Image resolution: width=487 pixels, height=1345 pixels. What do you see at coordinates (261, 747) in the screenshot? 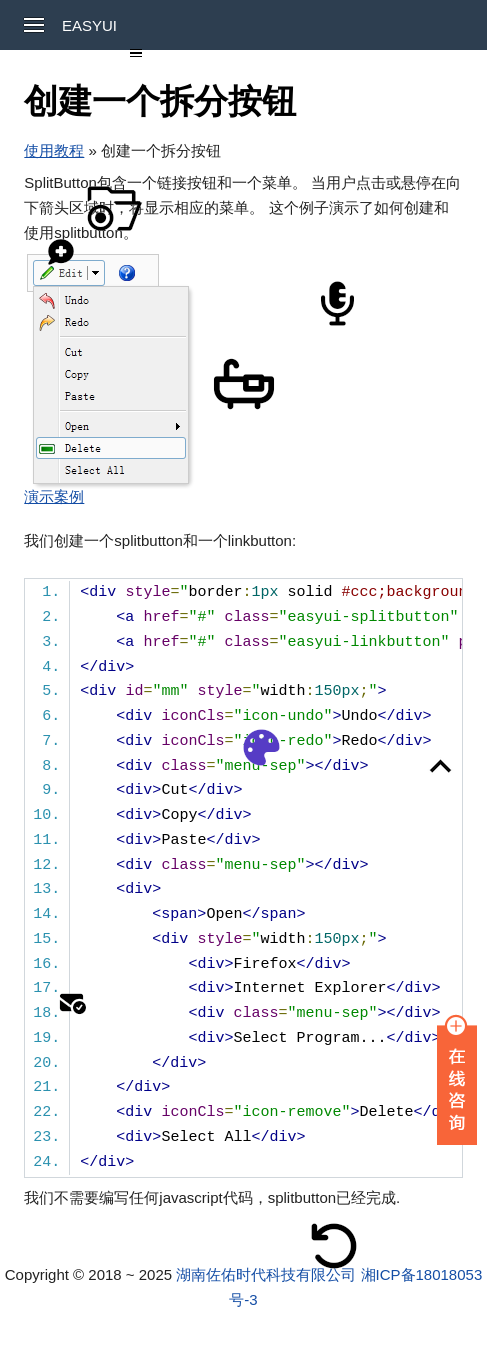
I see `access color and theme settings` at bounding box center [261, 747].